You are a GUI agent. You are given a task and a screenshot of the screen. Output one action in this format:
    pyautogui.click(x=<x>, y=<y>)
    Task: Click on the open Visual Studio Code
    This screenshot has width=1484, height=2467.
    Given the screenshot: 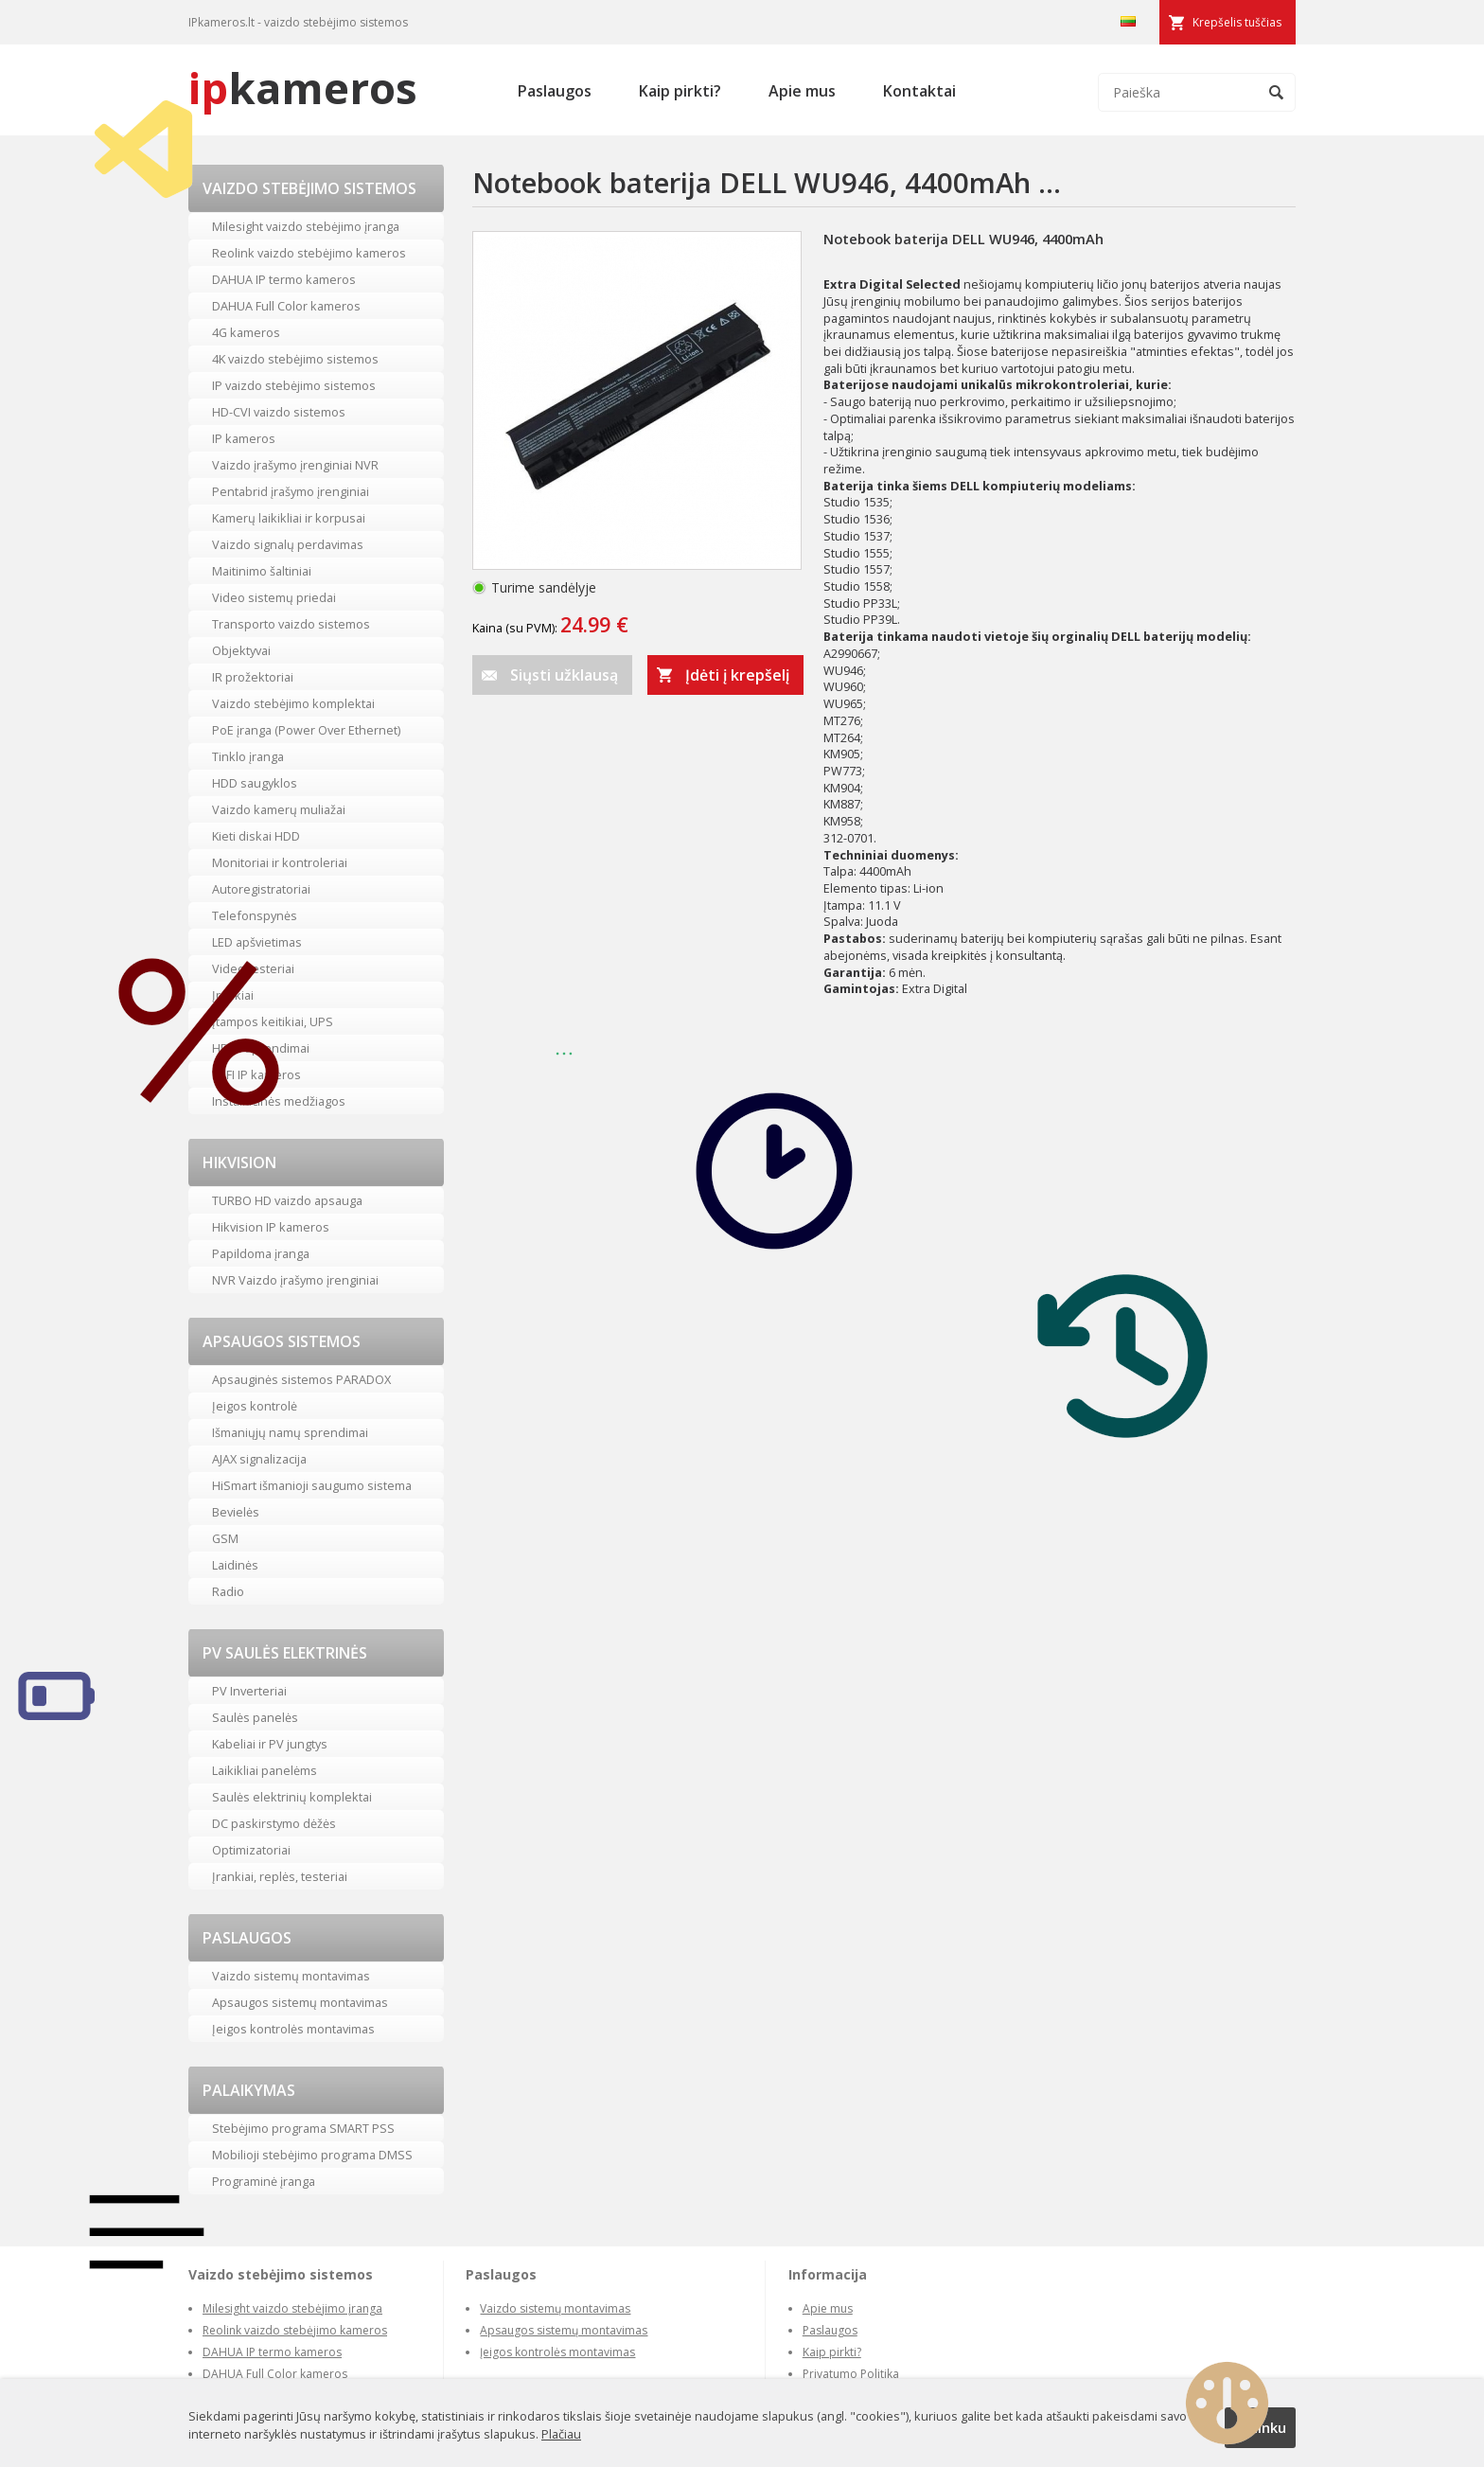 What is the action you would take?
    pyautogui.click(x=147, y=152)
    